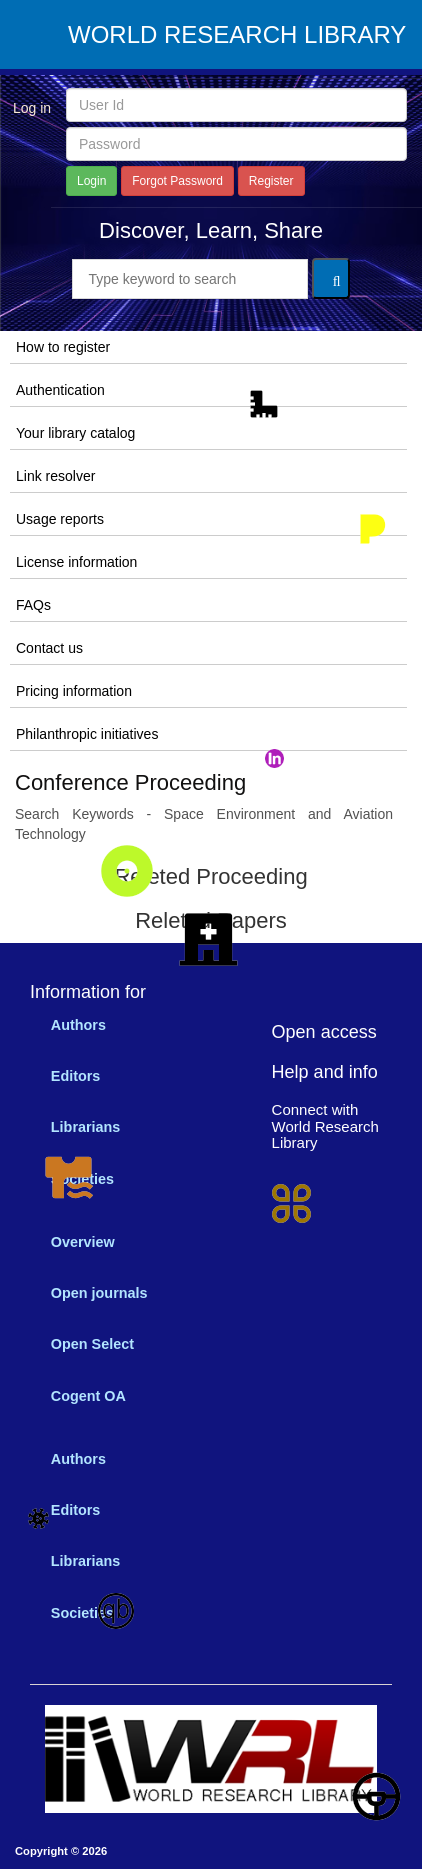 This screenshot has width=422, height=1869. What do you see at coordinates (291, 1203) in the screenshot?
I see `open the app drawer or menu` at bounding box center [291, 1203].